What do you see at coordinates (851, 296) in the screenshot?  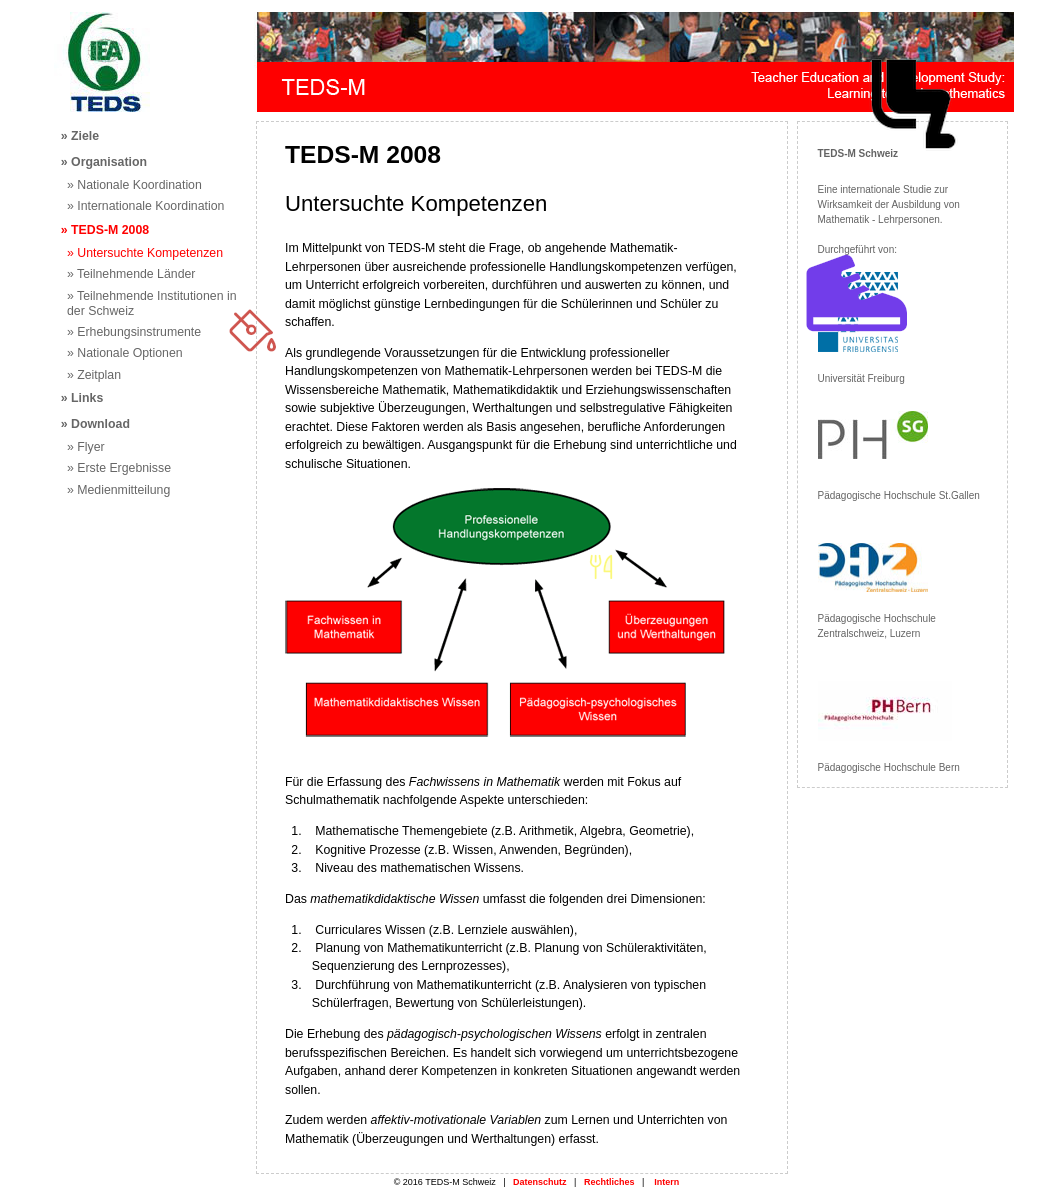 I see `access footwear or shoe products` at bounding box center [851, 296].